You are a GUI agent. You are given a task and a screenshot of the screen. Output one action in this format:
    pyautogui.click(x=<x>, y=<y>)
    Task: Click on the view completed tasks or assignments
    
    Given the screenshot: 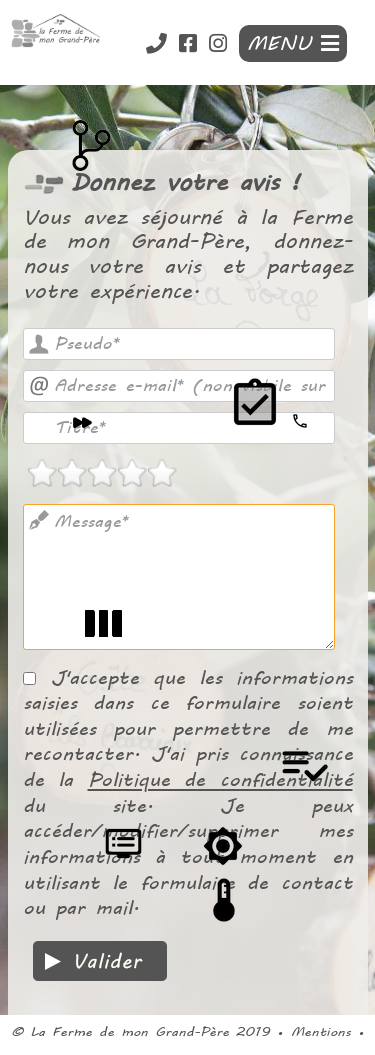 What is the action you would take?
    pyautogui.click(x=255, y=404)
    